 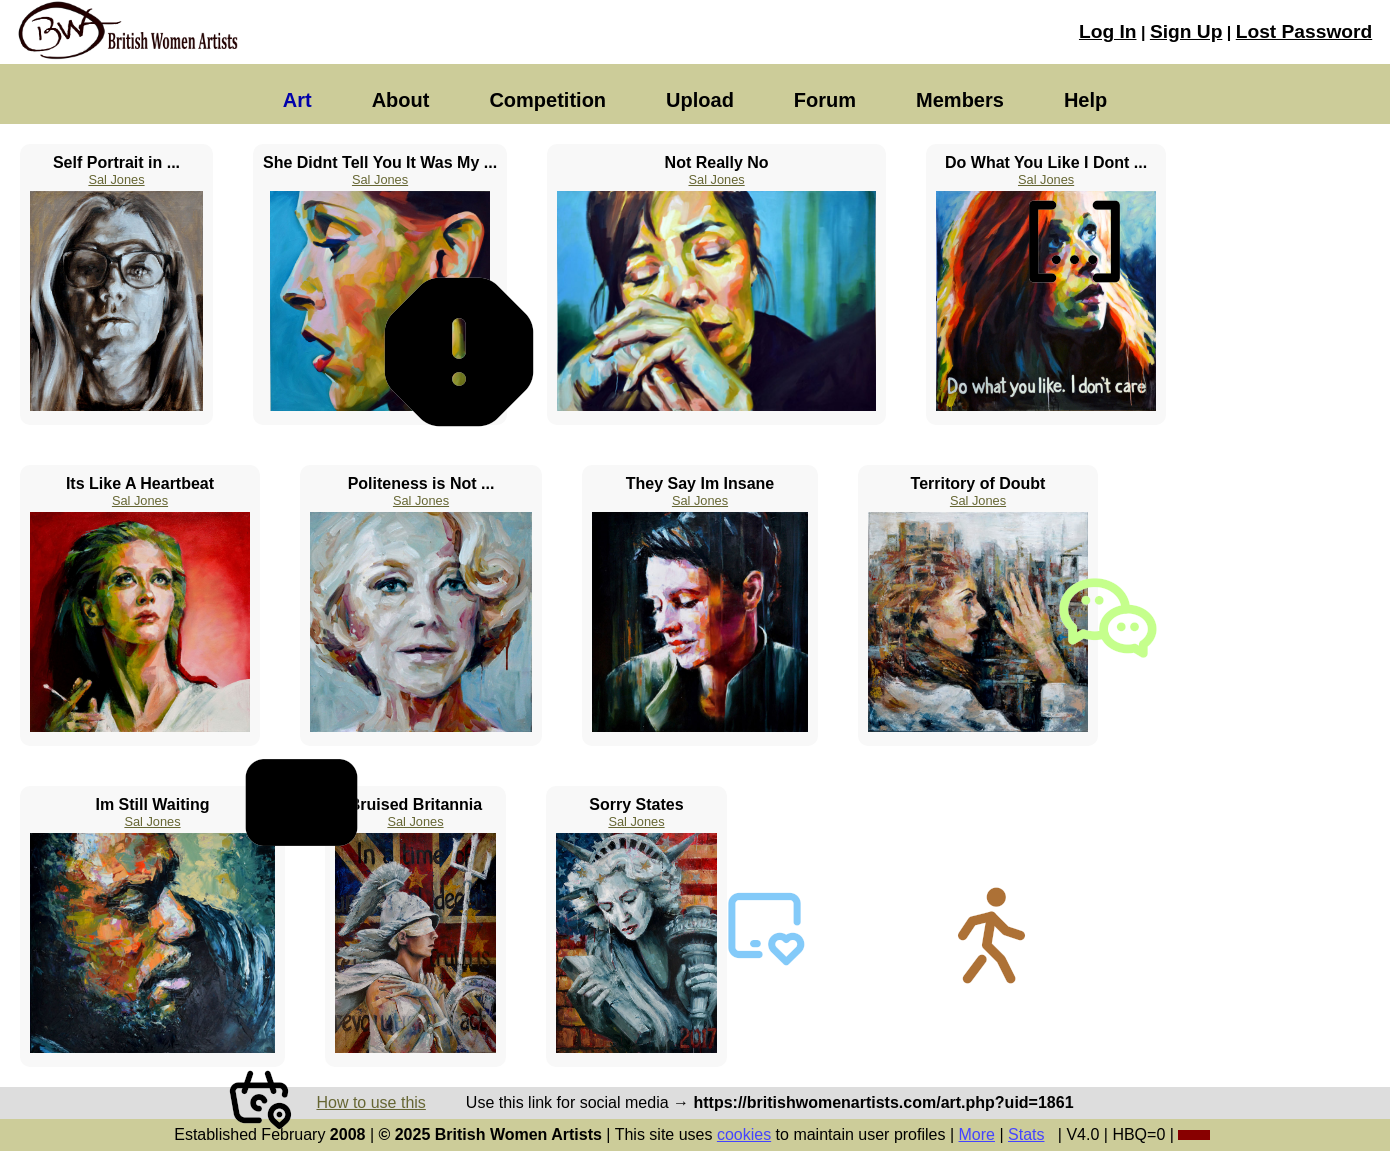 I want to click on select walking as your navigation mode, so click(x=991, y=935).